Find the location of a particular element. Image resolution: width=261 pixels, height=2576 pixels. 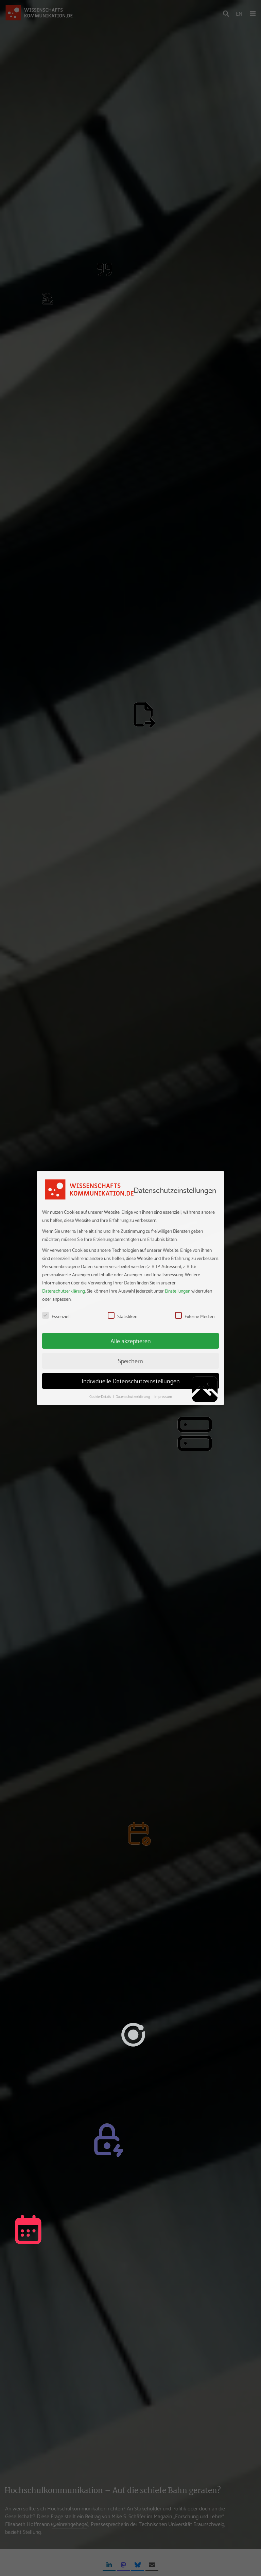

cancel a scheduled event is located at coordinates (138, 1833).